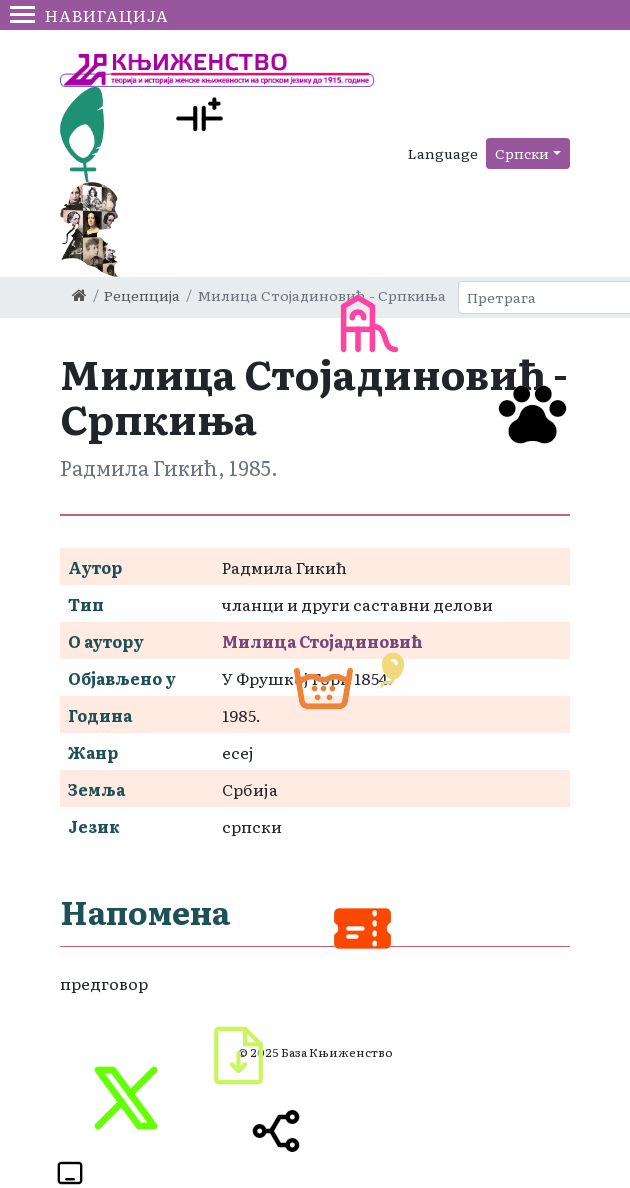 This screenshot has height=1188, width=630. I want to click on wash at high temperature setting (5 dots), so click(323, 688).